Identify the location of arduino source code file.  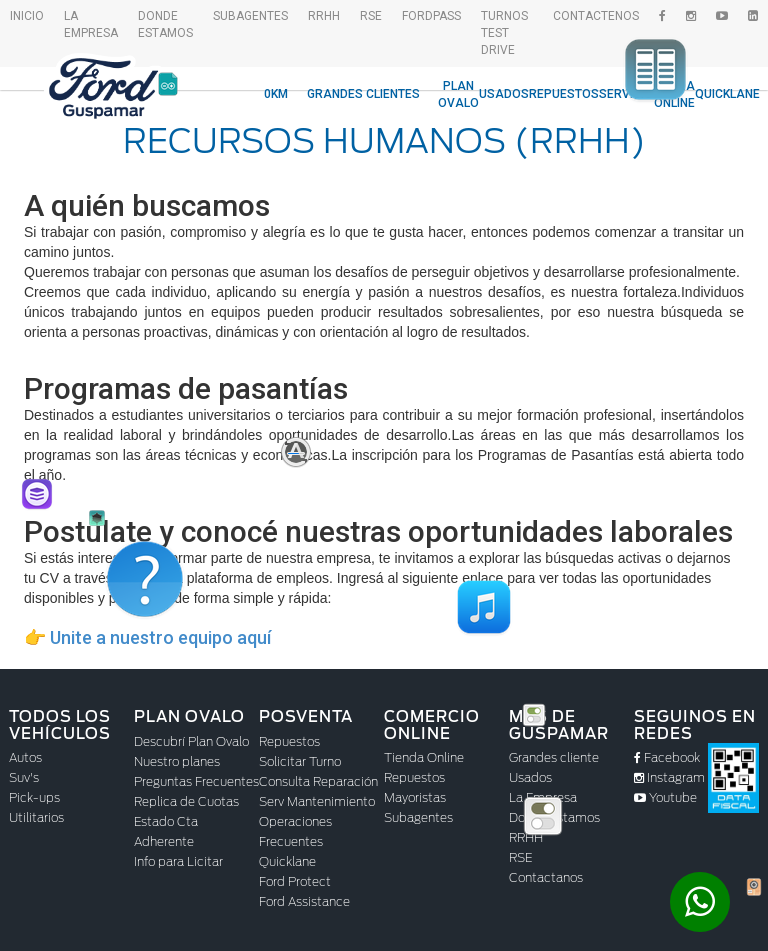
(168, 84).